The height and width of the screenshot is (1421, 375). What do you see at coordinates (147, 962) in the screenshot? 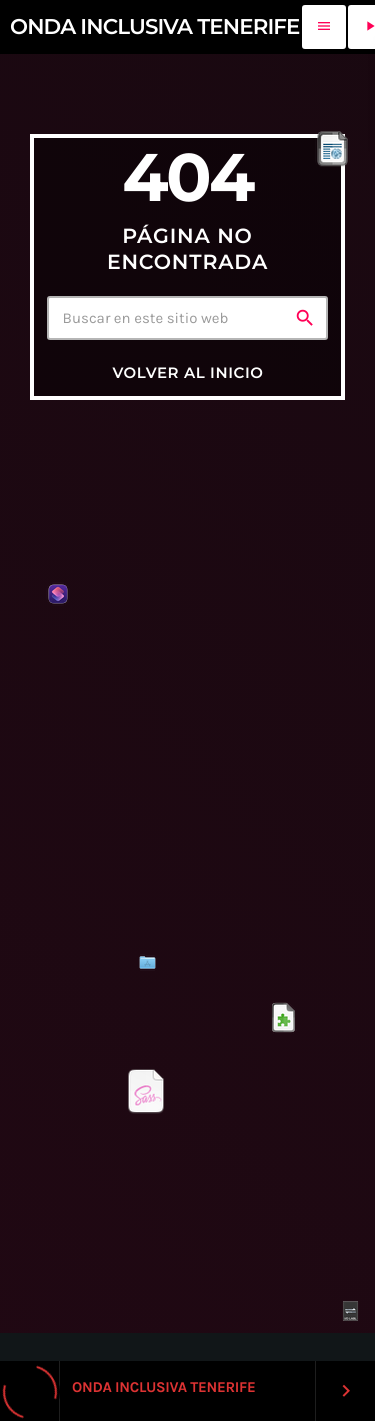
I see `open your templates folder` at bounding box center [147, 962].